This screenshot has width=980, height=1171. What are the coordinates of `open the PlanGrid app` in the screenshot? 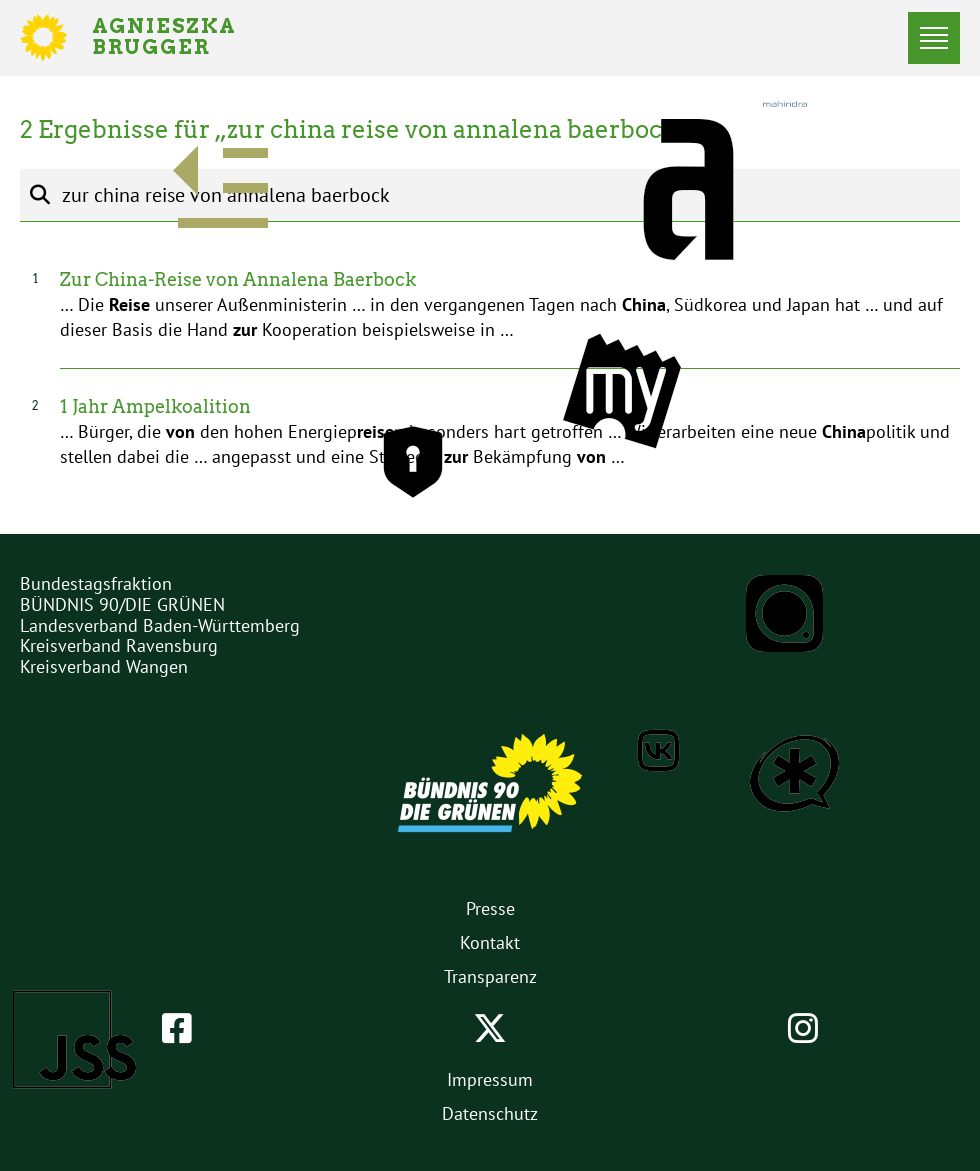 It's located at (784, 613).